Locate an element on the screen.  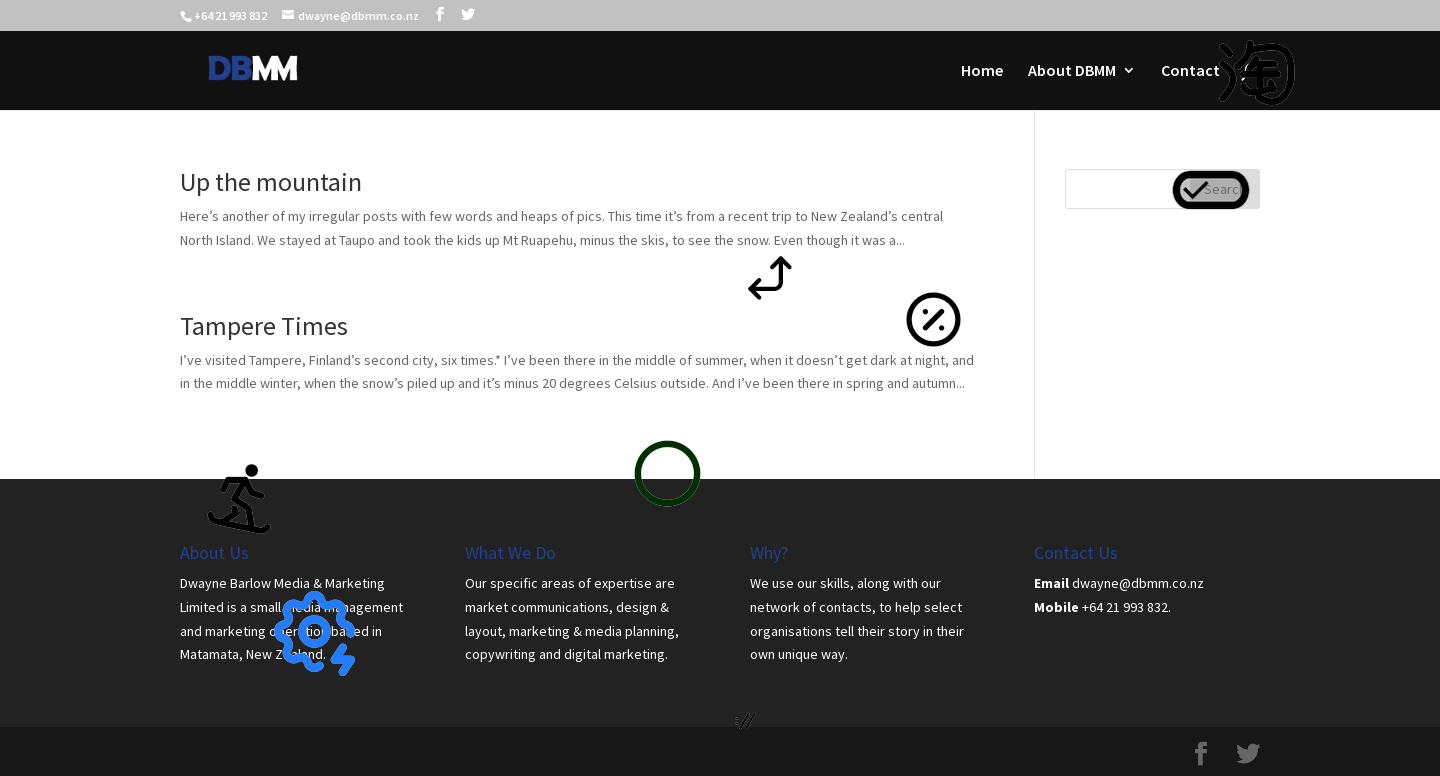
edit or modify location attributes is located at coordinates (1211, 190).